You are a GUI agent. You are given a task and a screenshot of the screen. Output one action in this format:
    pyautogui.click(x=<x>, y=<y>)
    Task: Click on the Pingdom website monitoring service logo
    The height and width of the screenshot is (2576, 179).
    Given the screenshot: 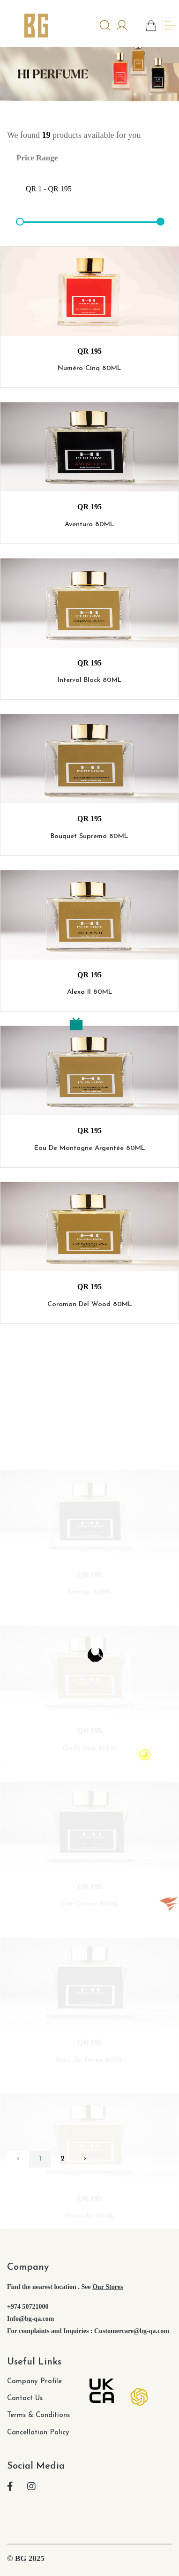 What is the action you would take?
    pyautogui.click(x=168, y=1904)
    